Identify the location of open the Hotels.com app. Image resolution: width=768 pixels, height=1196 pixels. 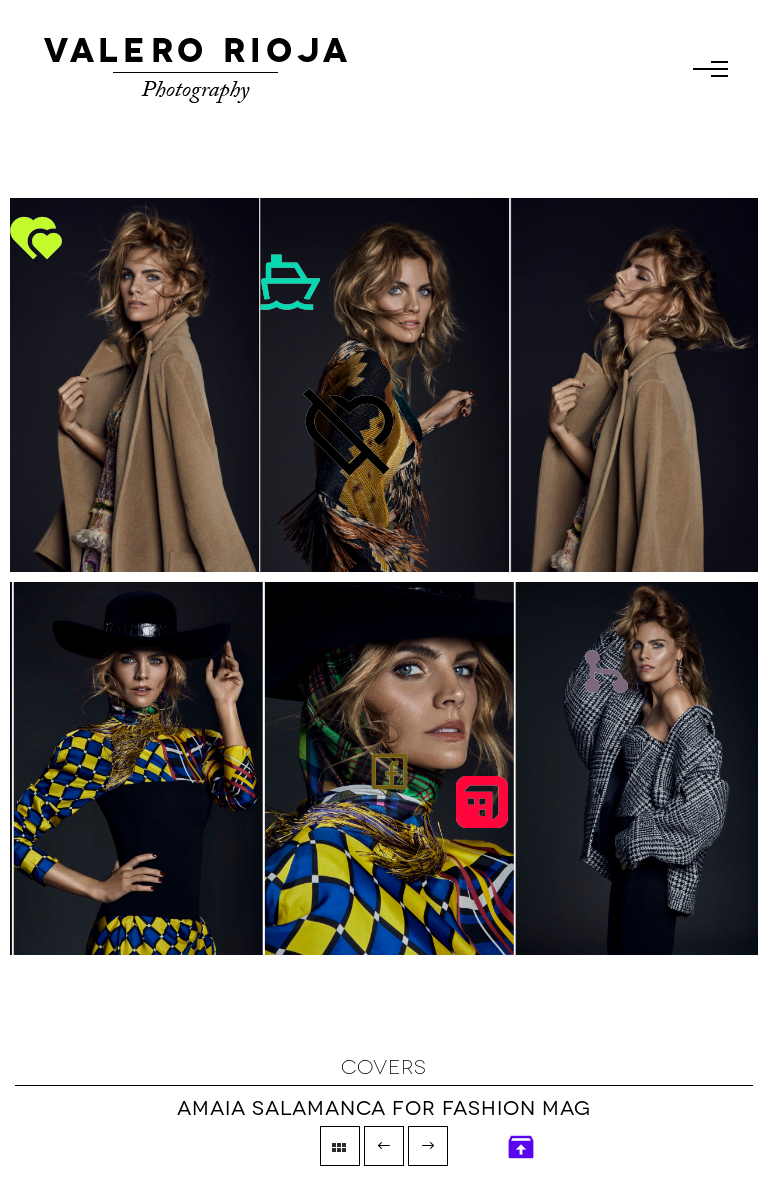
(482, 802).